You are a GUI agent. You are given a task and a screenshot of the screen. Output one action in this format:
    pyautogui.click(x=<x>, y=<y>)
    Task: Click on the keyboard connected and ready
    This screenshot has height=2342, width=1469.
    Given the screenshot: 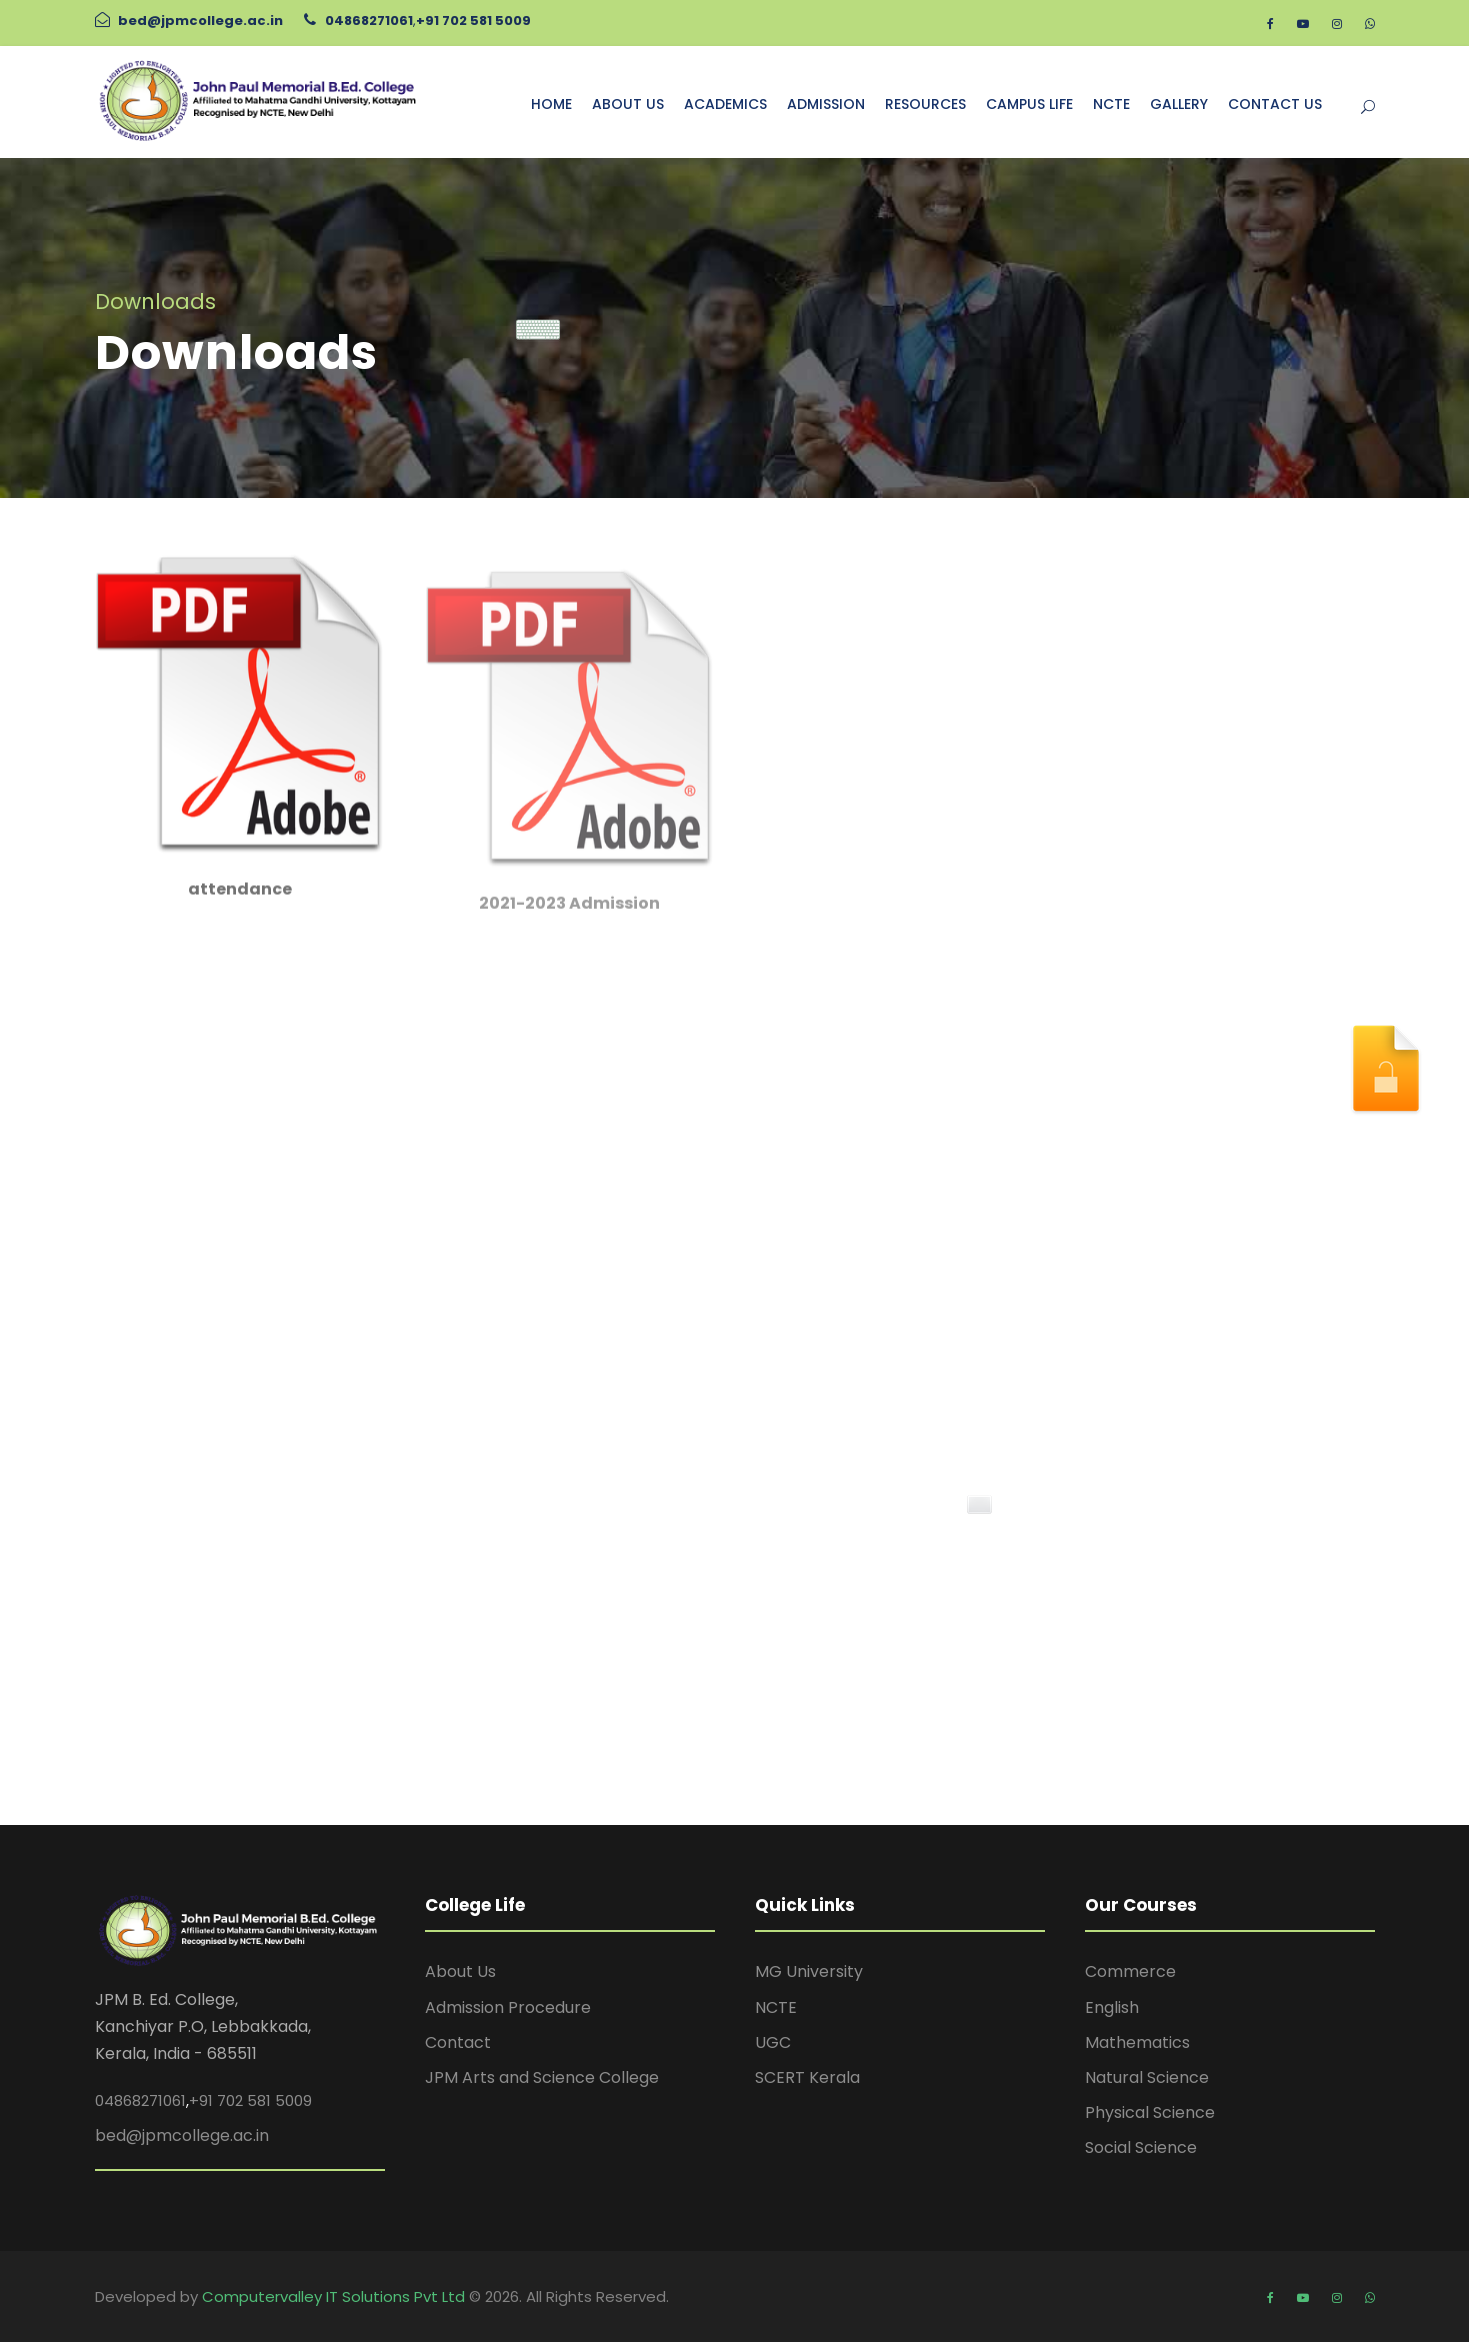 What is the action you would take?
    pyautogui.click(x=538, y=330)
    